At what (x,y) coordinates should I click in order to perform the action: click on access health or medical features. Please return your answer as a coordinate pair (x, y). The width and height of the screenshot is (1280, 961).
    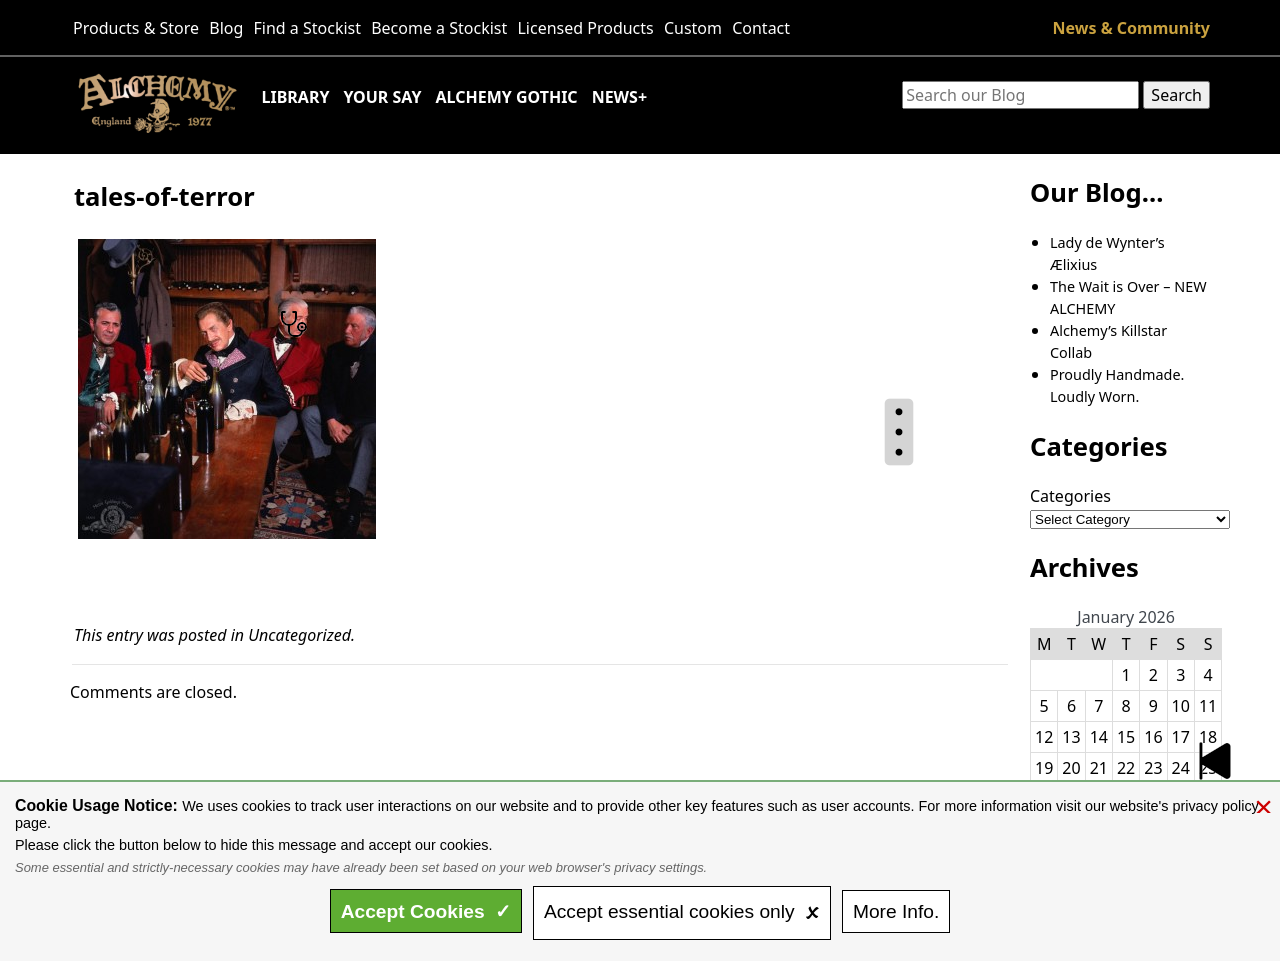
    Looking at the image, I should click on (292, 323).